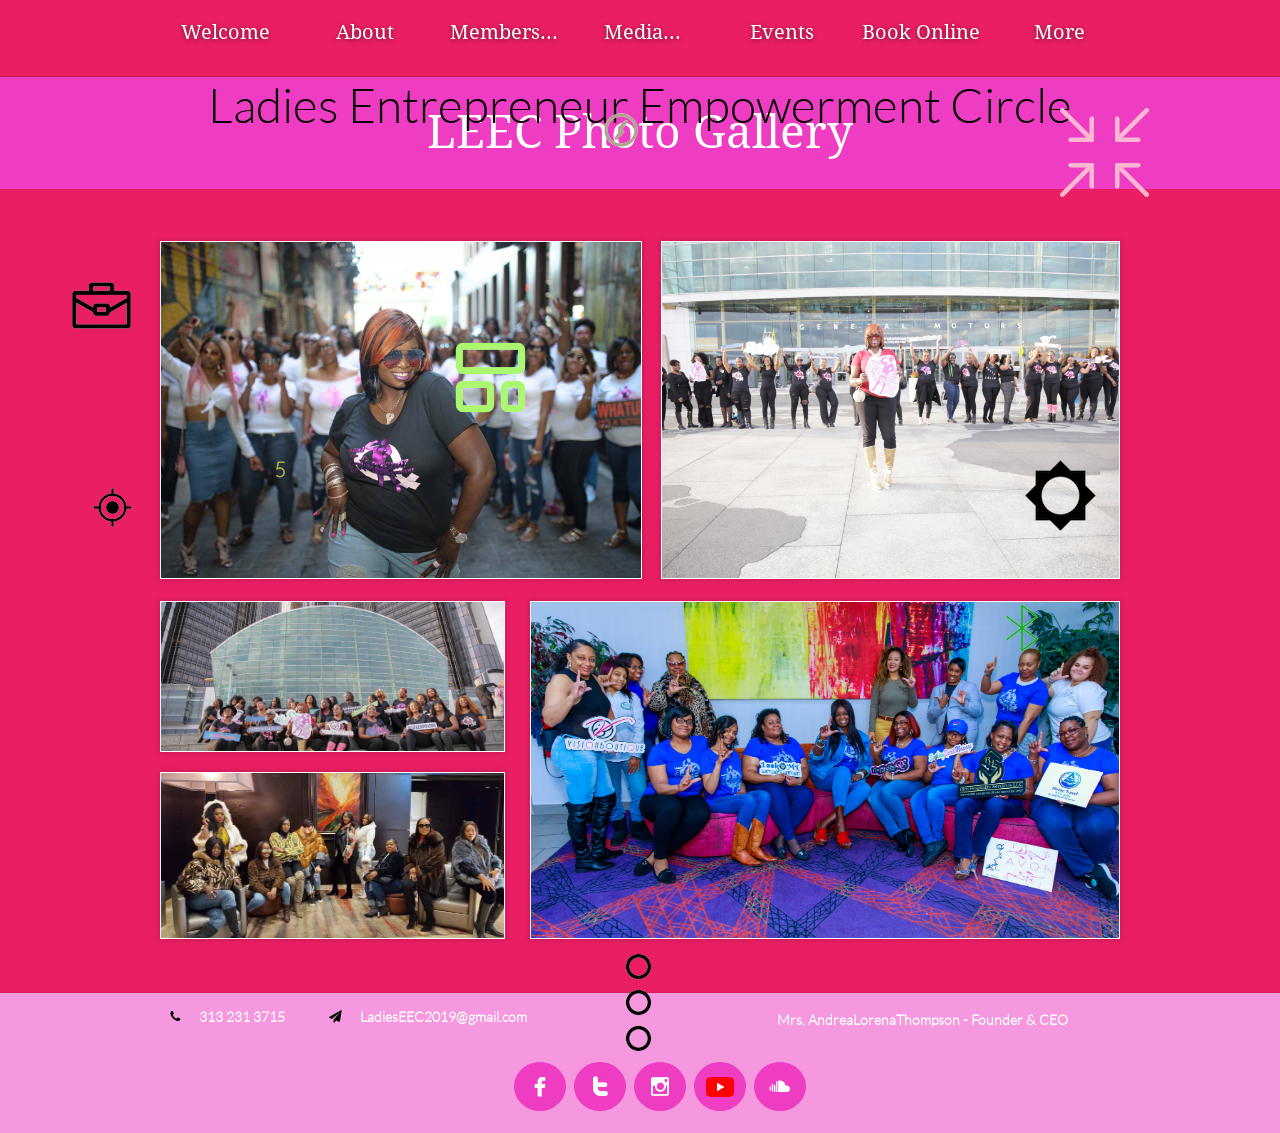  What do you see at coordinates (1022, 628) in the screenshot?
I see `toggle bluetooth connectivity` at bounding box center [1022, 628].